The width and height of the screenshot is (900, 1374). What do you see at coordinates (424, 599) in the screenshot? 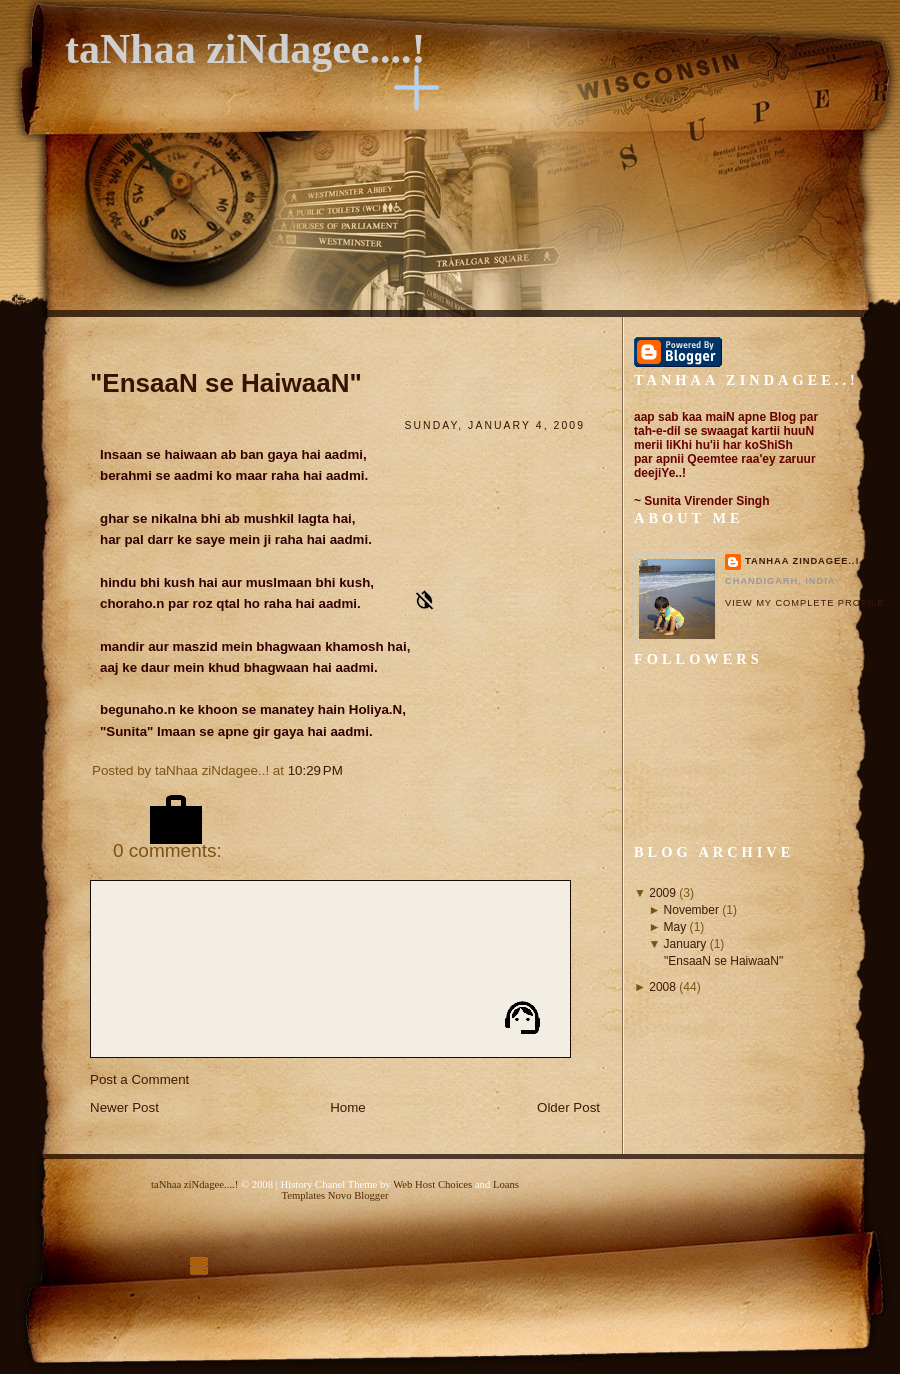
I see `disable color inversion mode` at bounding box center [424, 599].